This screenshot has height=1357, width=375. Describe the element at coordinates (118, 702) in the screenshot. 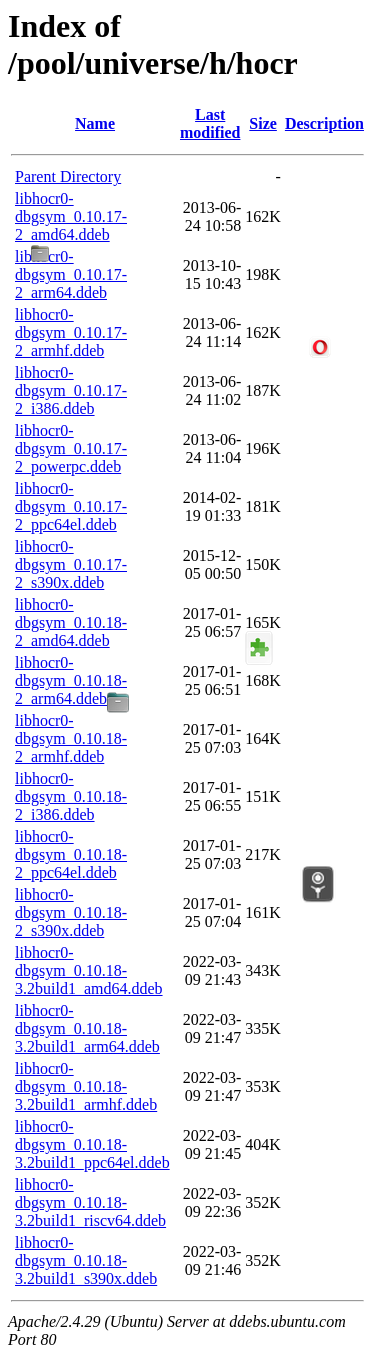

I see `open the nautilus file manager` at that location.